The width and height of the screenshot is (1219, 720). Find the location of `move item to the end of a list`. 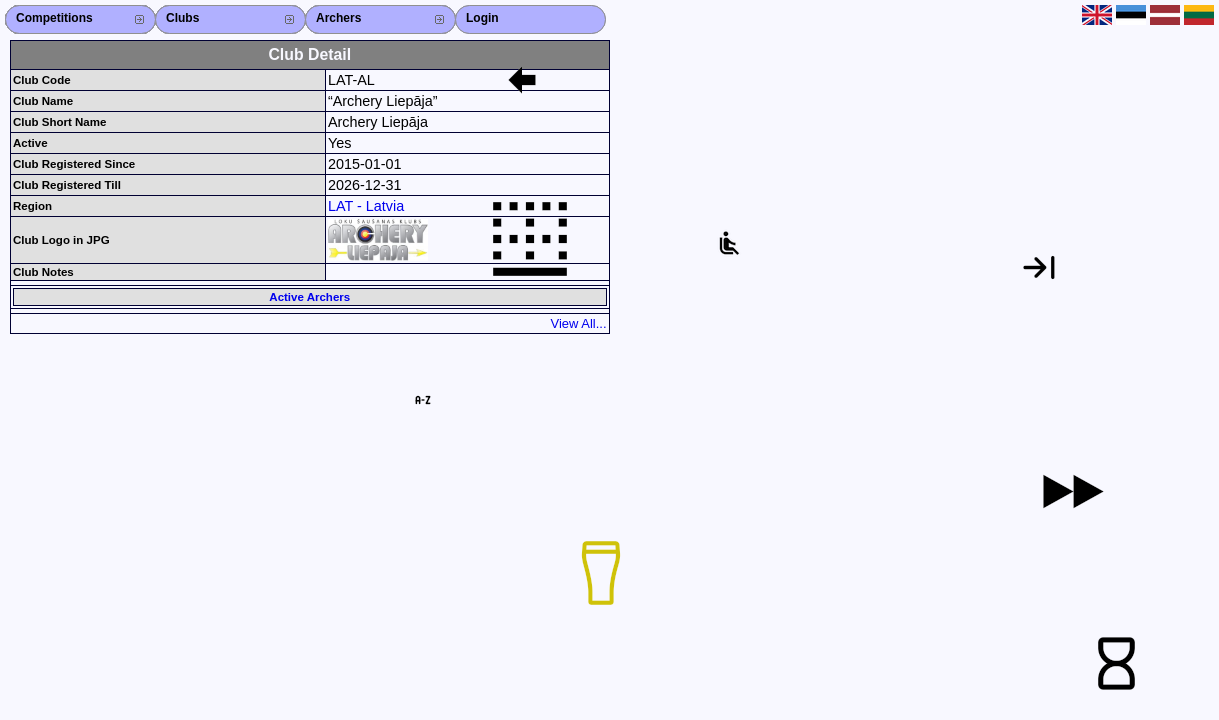

move item to the end of a list is located at coordinates (1039, 267).